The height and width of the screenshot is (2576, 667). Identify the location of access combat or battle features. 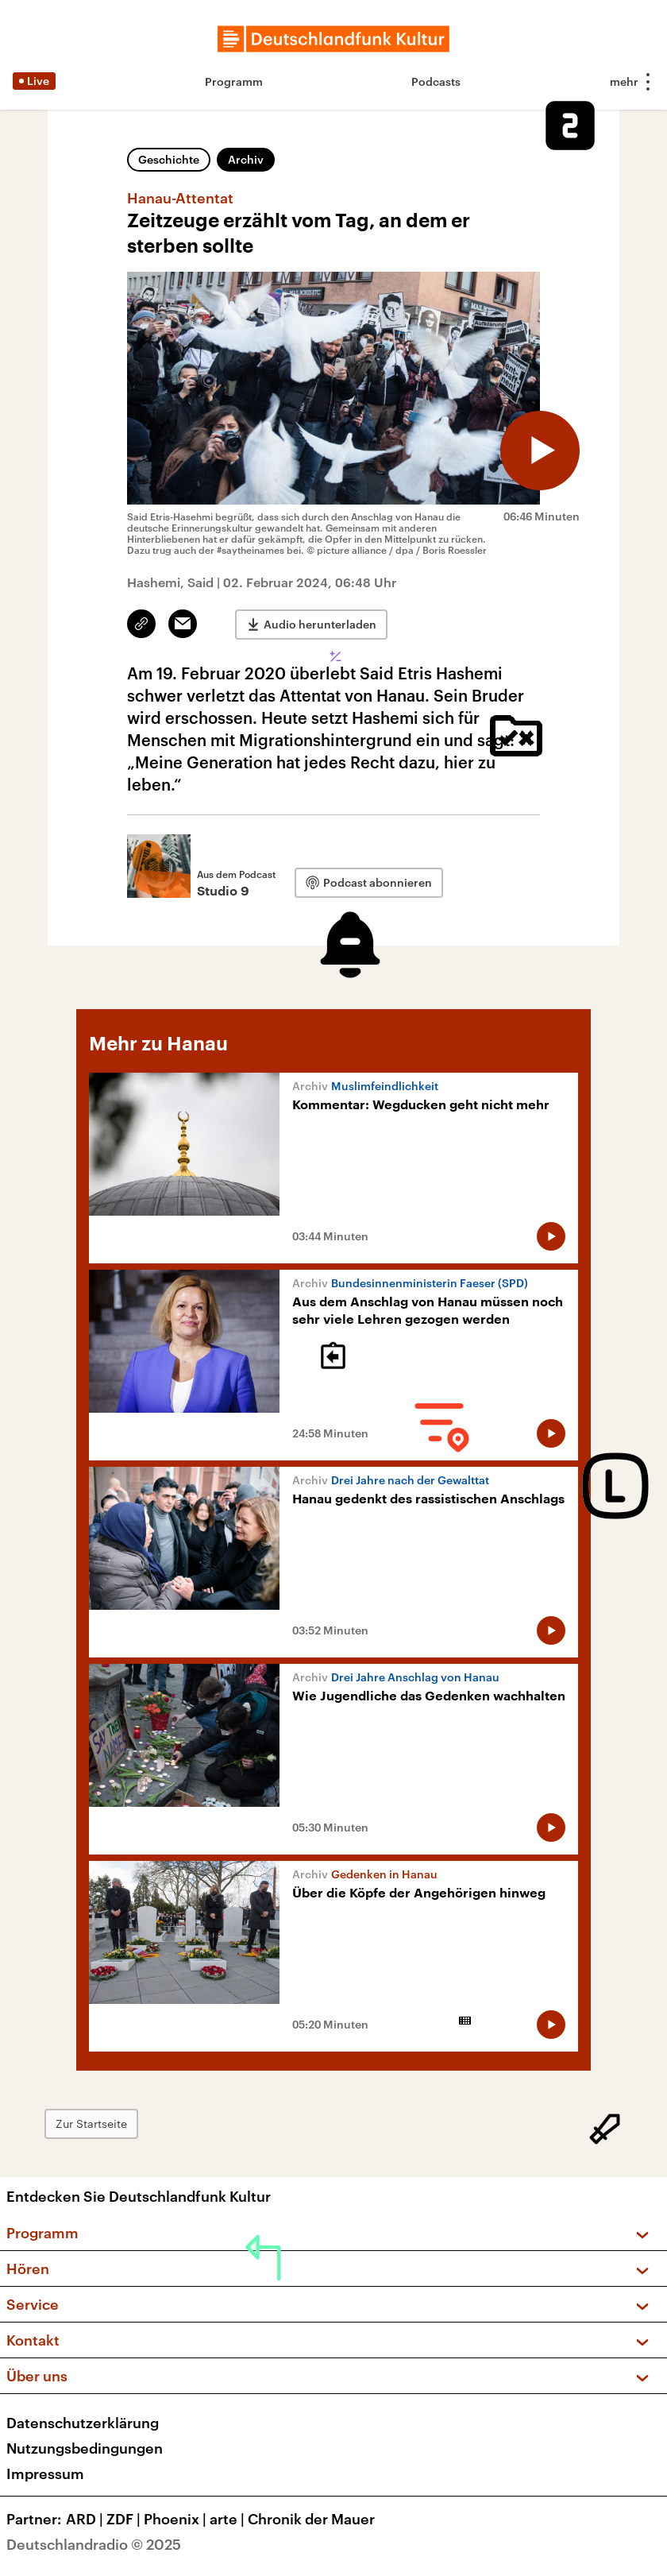
(604, 2129).